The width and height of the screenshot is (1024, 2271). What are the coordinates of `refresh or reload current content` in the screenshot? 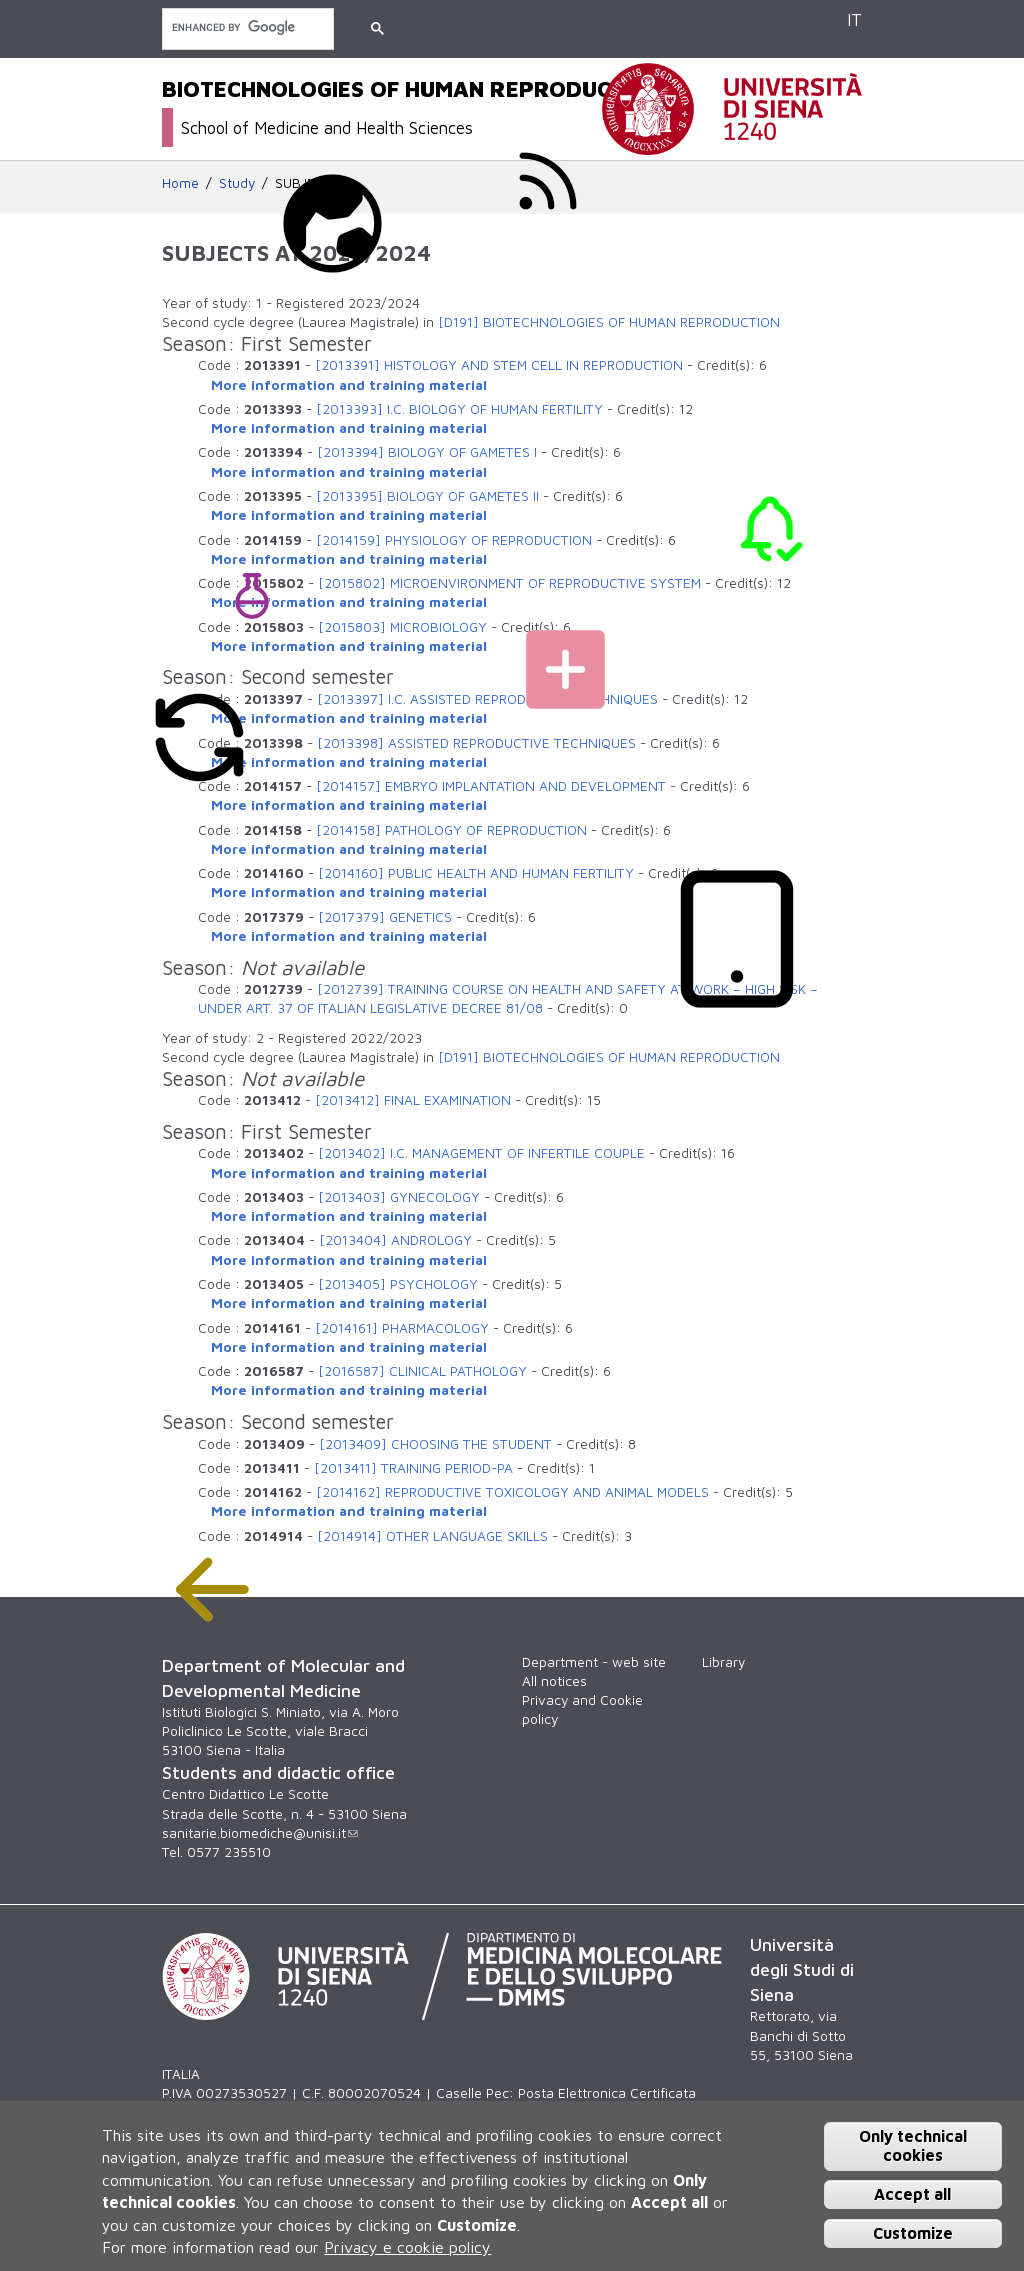 It's located at (199, 737).